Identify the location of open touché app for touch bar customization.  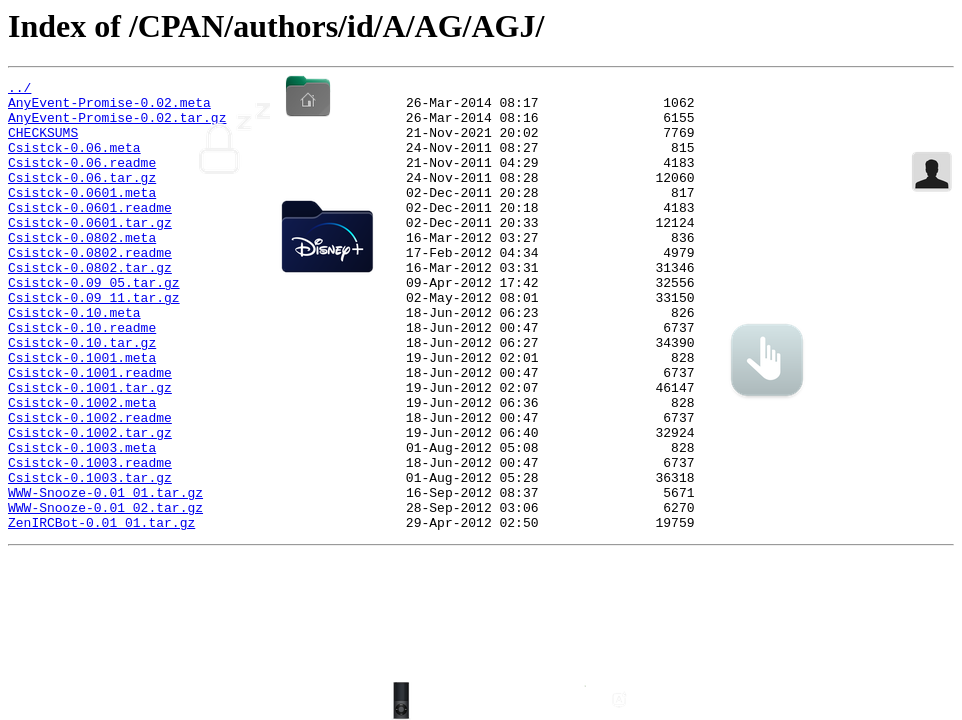
(767, 360).